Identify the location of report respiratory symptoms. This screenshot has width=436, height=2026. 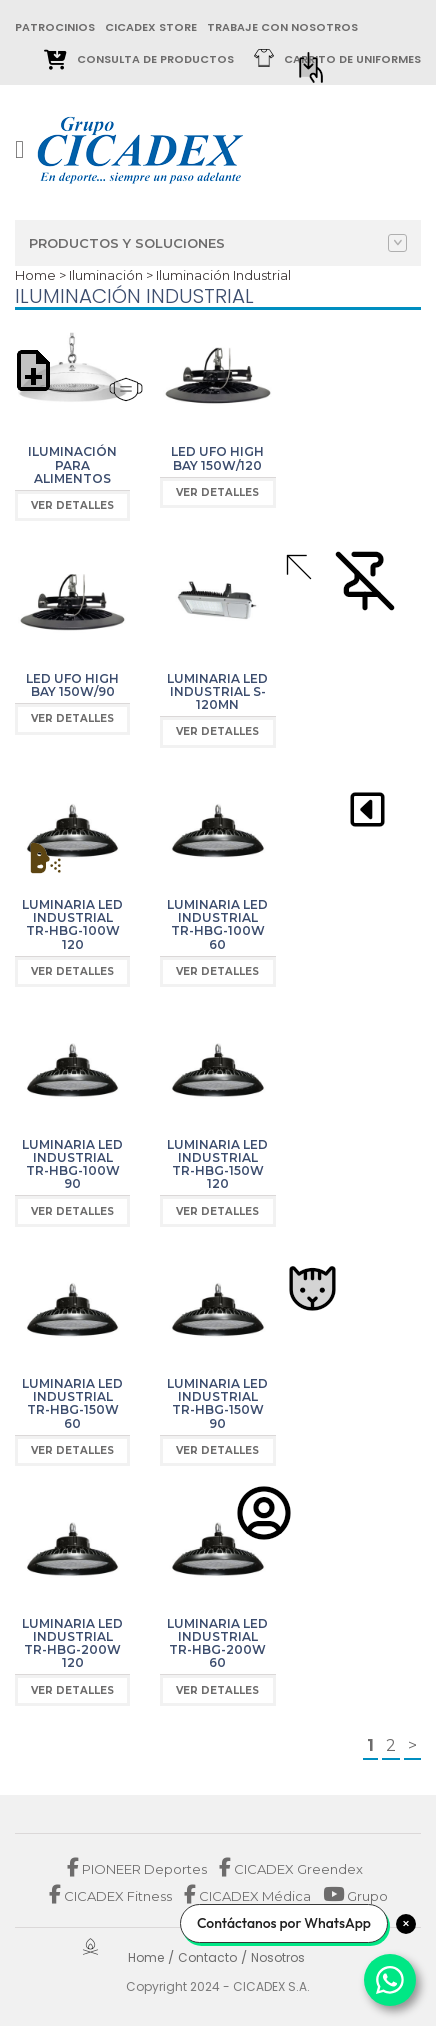
(46, 858).